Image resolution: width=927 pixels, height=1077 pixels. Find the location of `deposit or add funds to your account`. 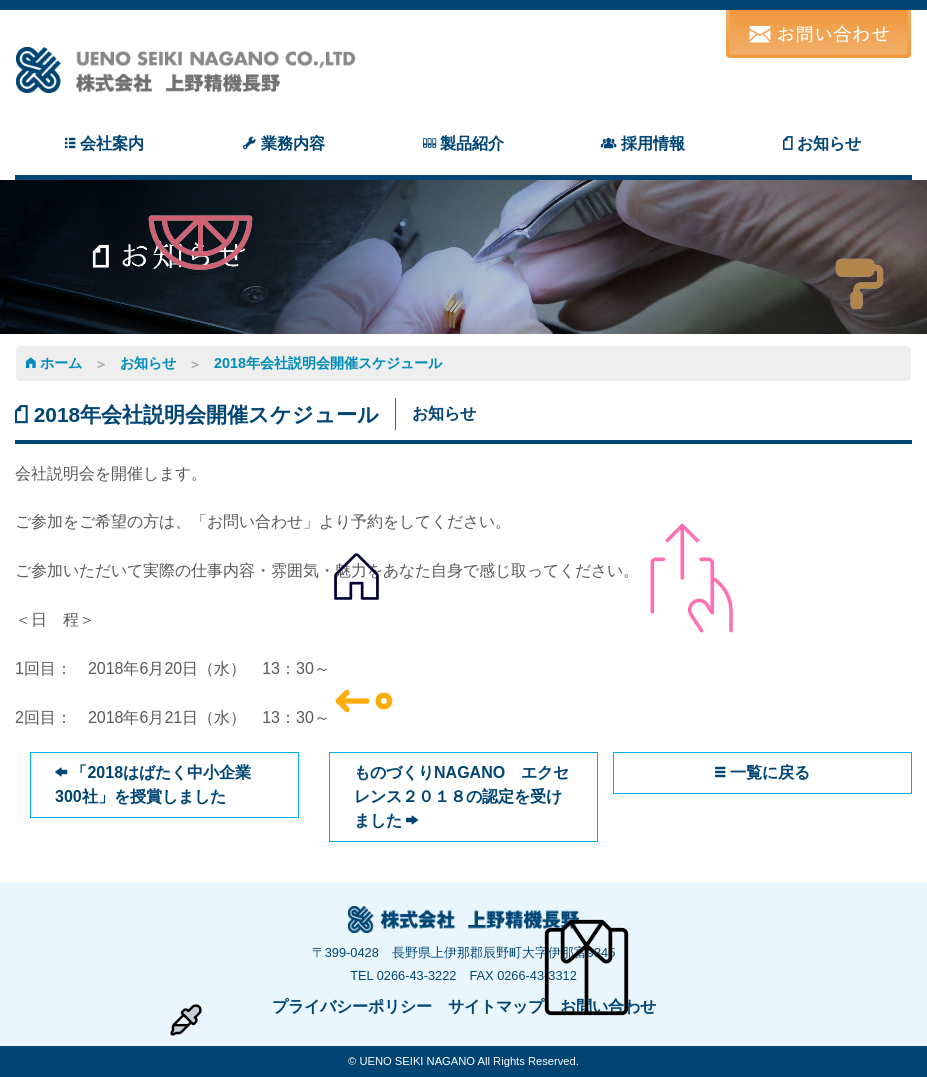

deposit or add funds to your account is located at coordinates (686, 578).